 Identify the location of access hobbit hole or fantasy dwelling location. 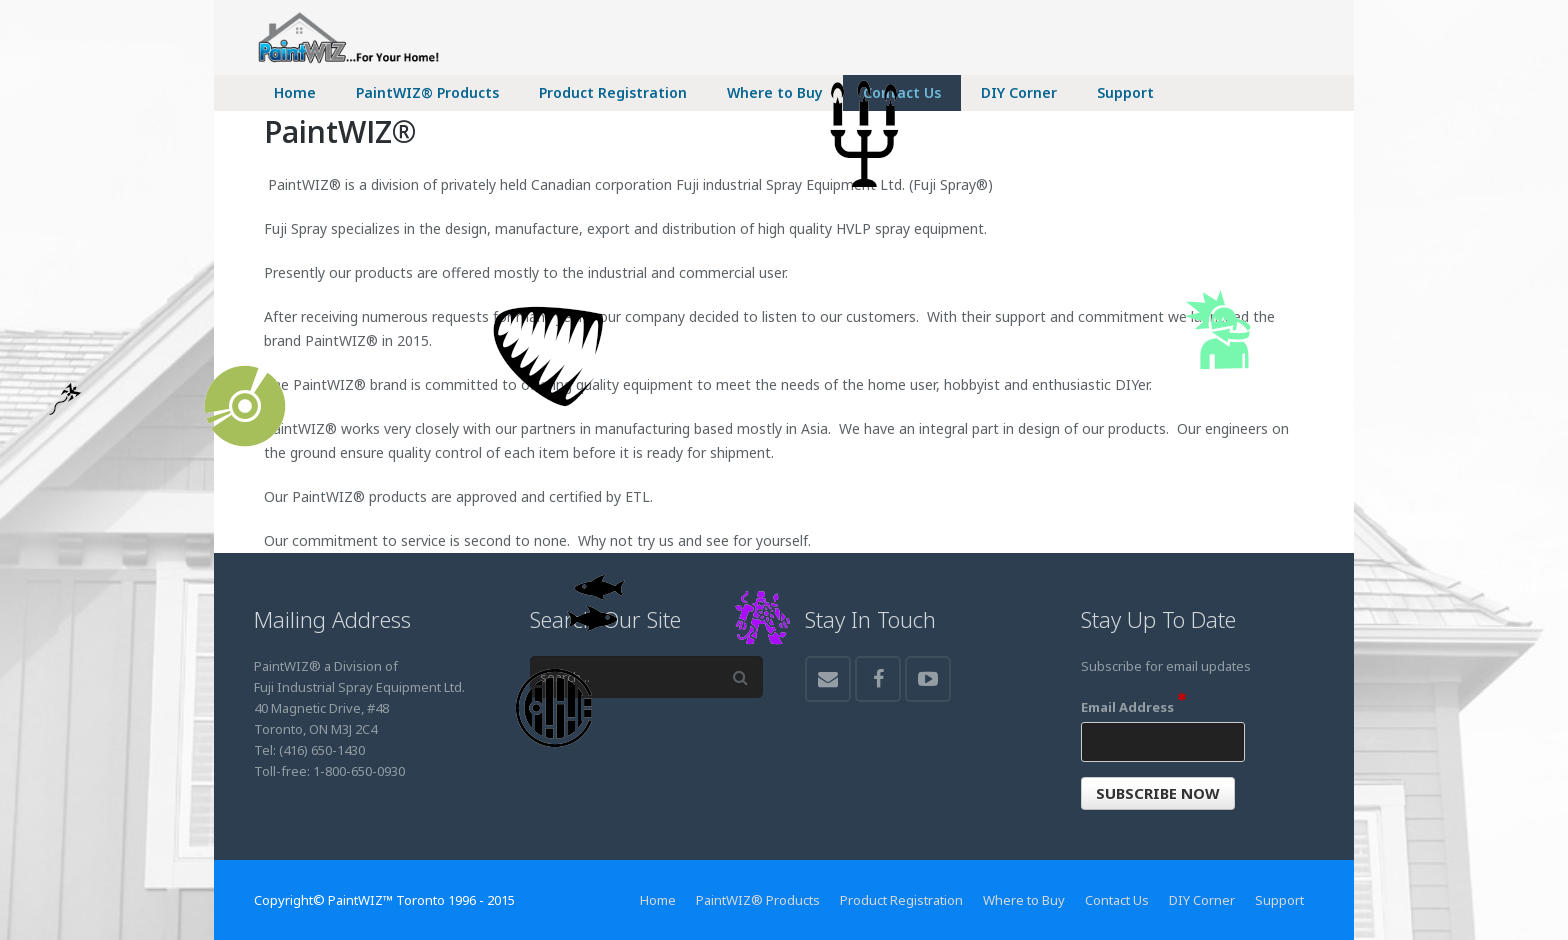
(555, 708).